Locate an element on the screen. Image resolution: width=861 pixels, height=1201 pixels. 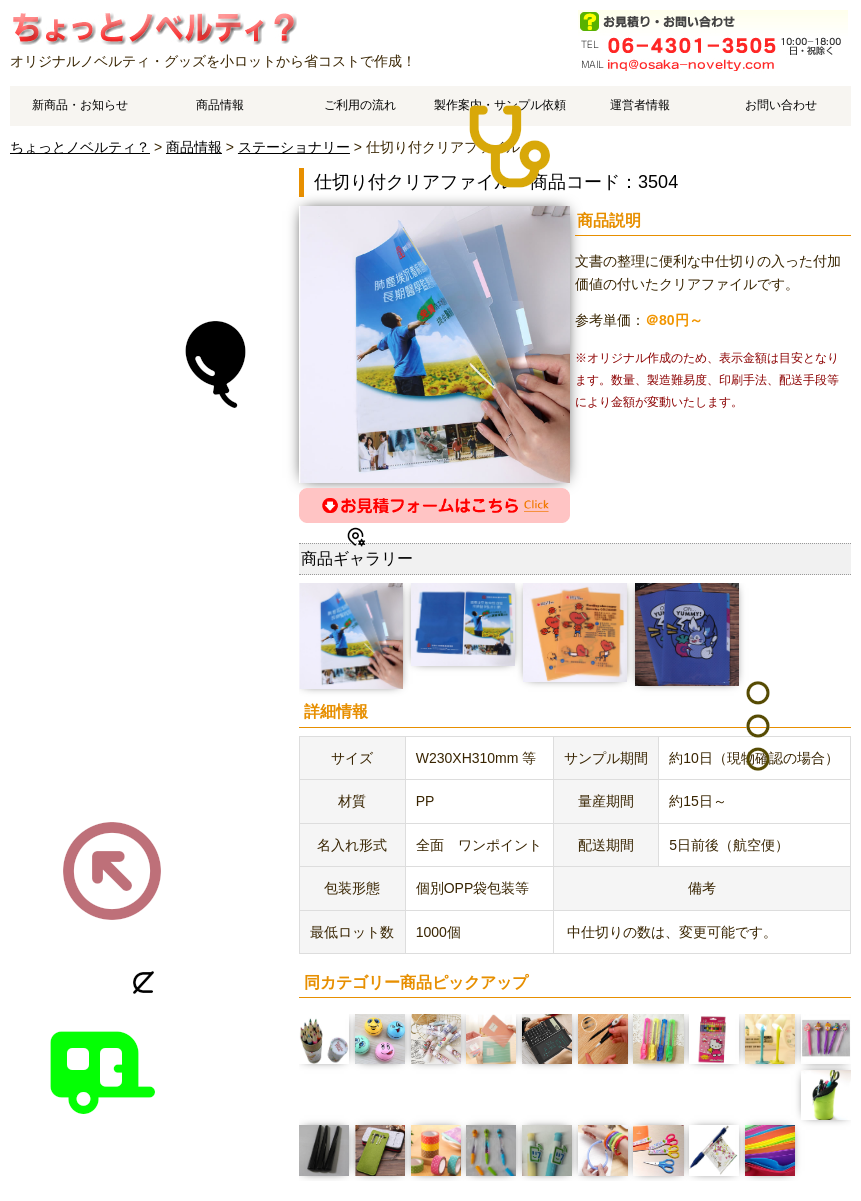
browse caravan or RV rental options is located at coordinates (100, 1070).